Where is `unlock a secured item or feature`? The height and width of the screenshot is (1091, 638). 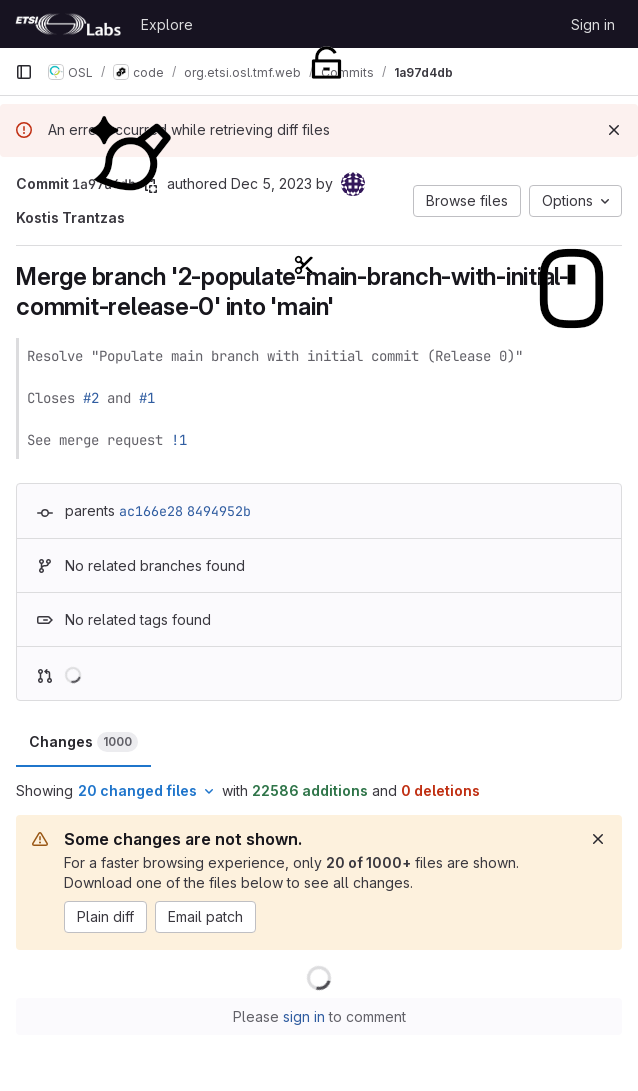
unlock a secured item or feature is located at coordinates (326, 62).